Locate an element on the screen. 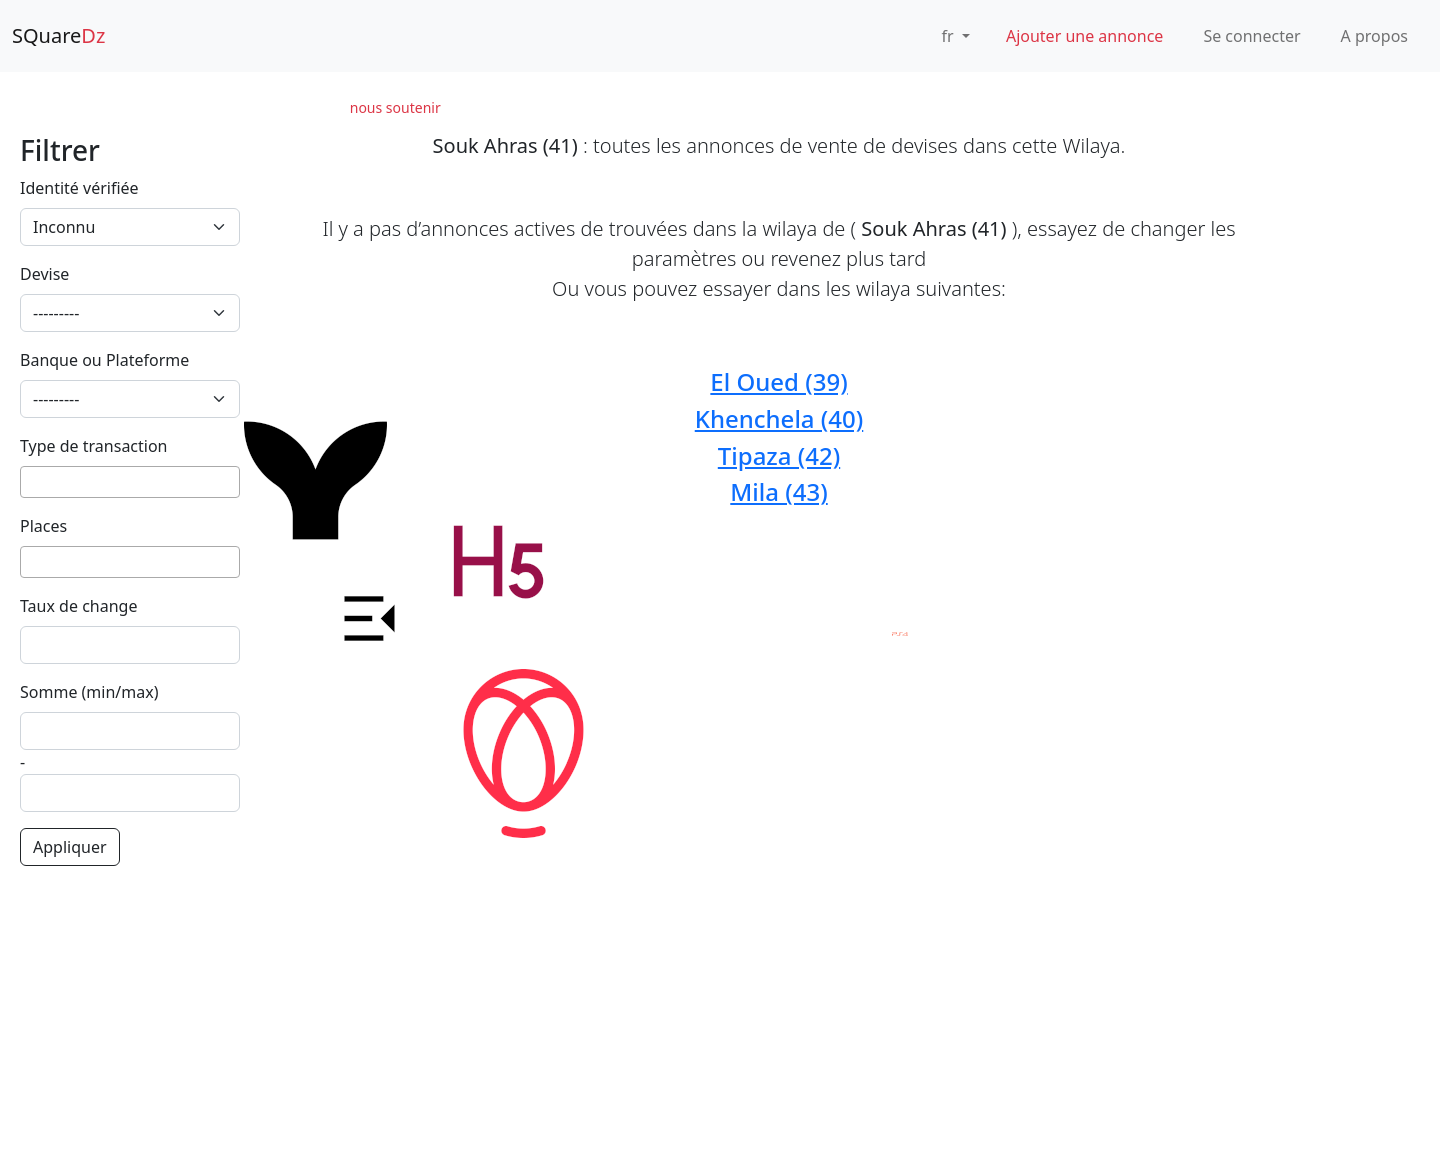 The image size is (1440, 1151). PlayStation 4 brand logo is located at coordinates (900, 634).